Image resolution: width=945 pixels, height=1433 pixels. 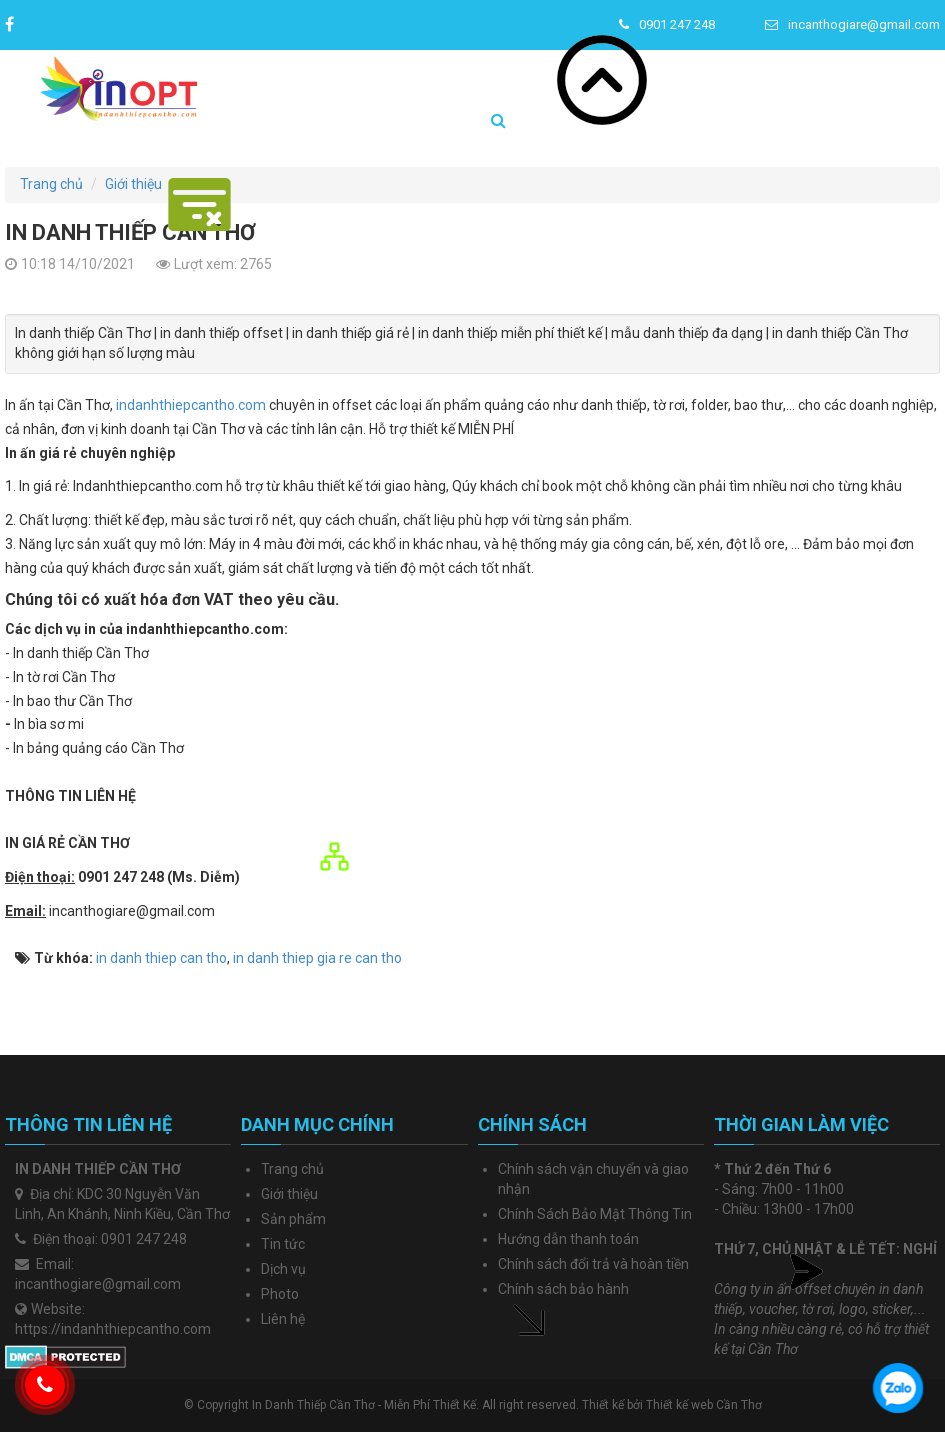 I want to click on clear all active filters, so click(x=199, y=204).